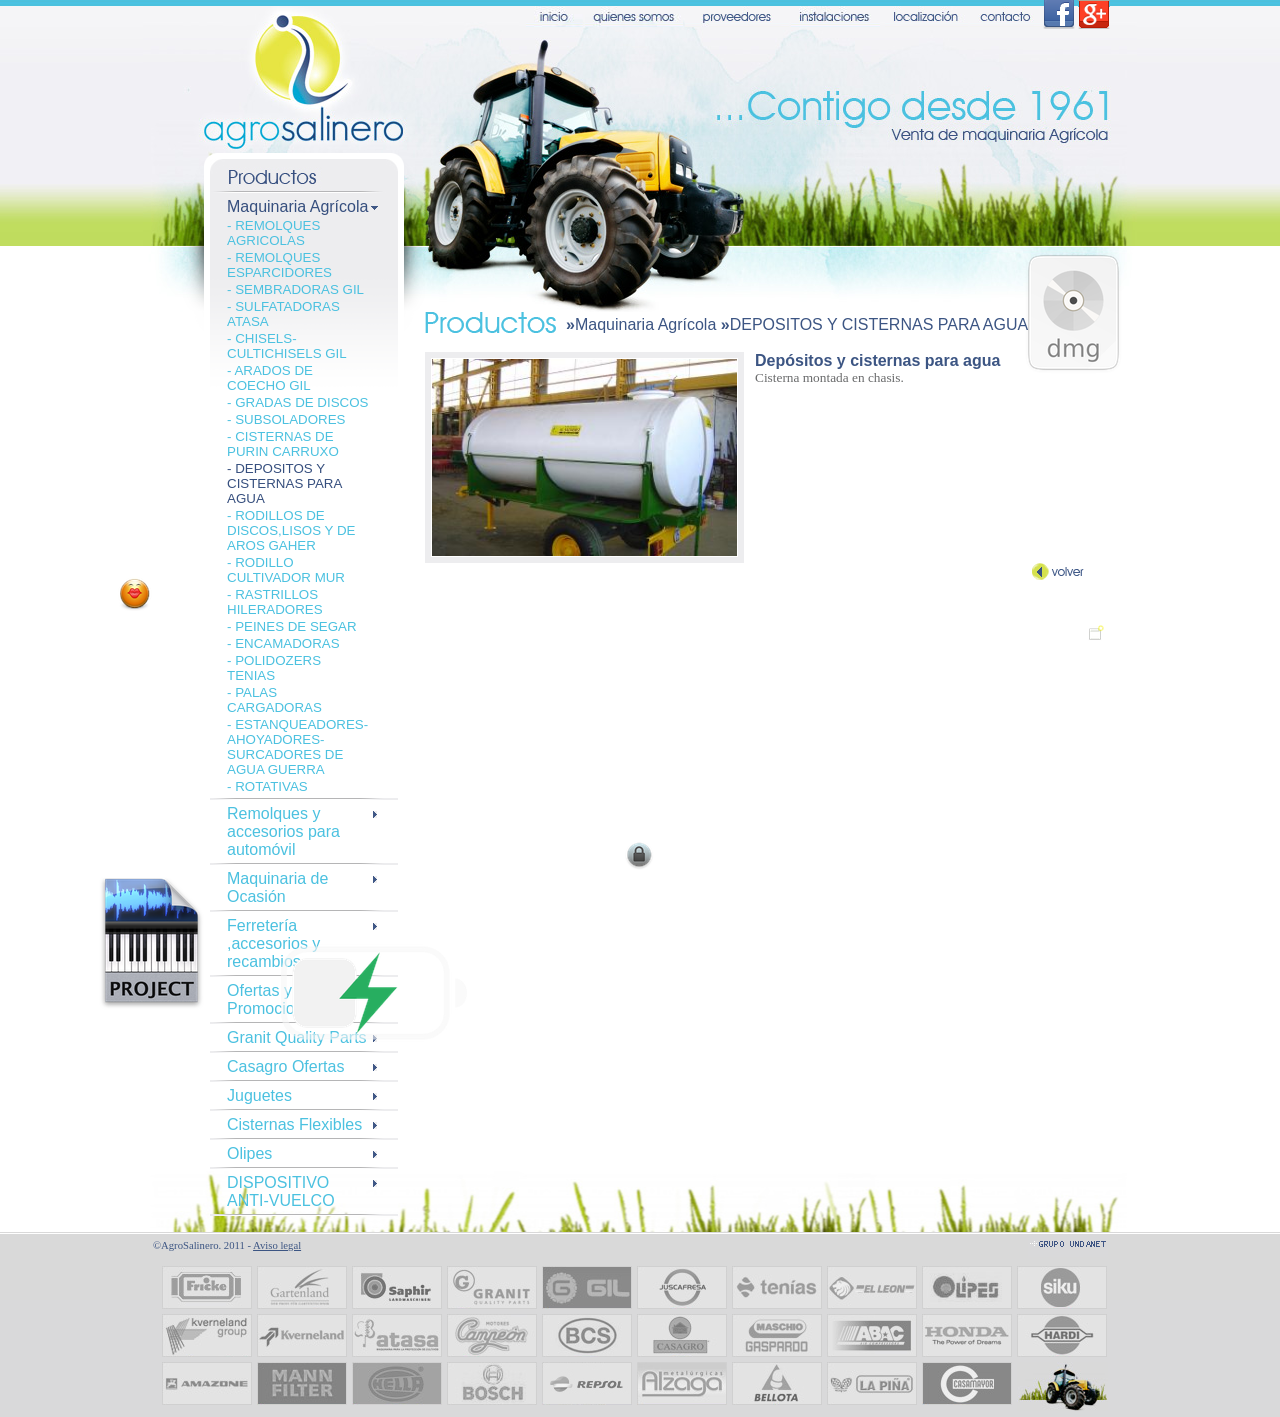  Describe the element at coordinates (686, 809) in the screenshot. I see `indicates a locked or protected item` at that location.